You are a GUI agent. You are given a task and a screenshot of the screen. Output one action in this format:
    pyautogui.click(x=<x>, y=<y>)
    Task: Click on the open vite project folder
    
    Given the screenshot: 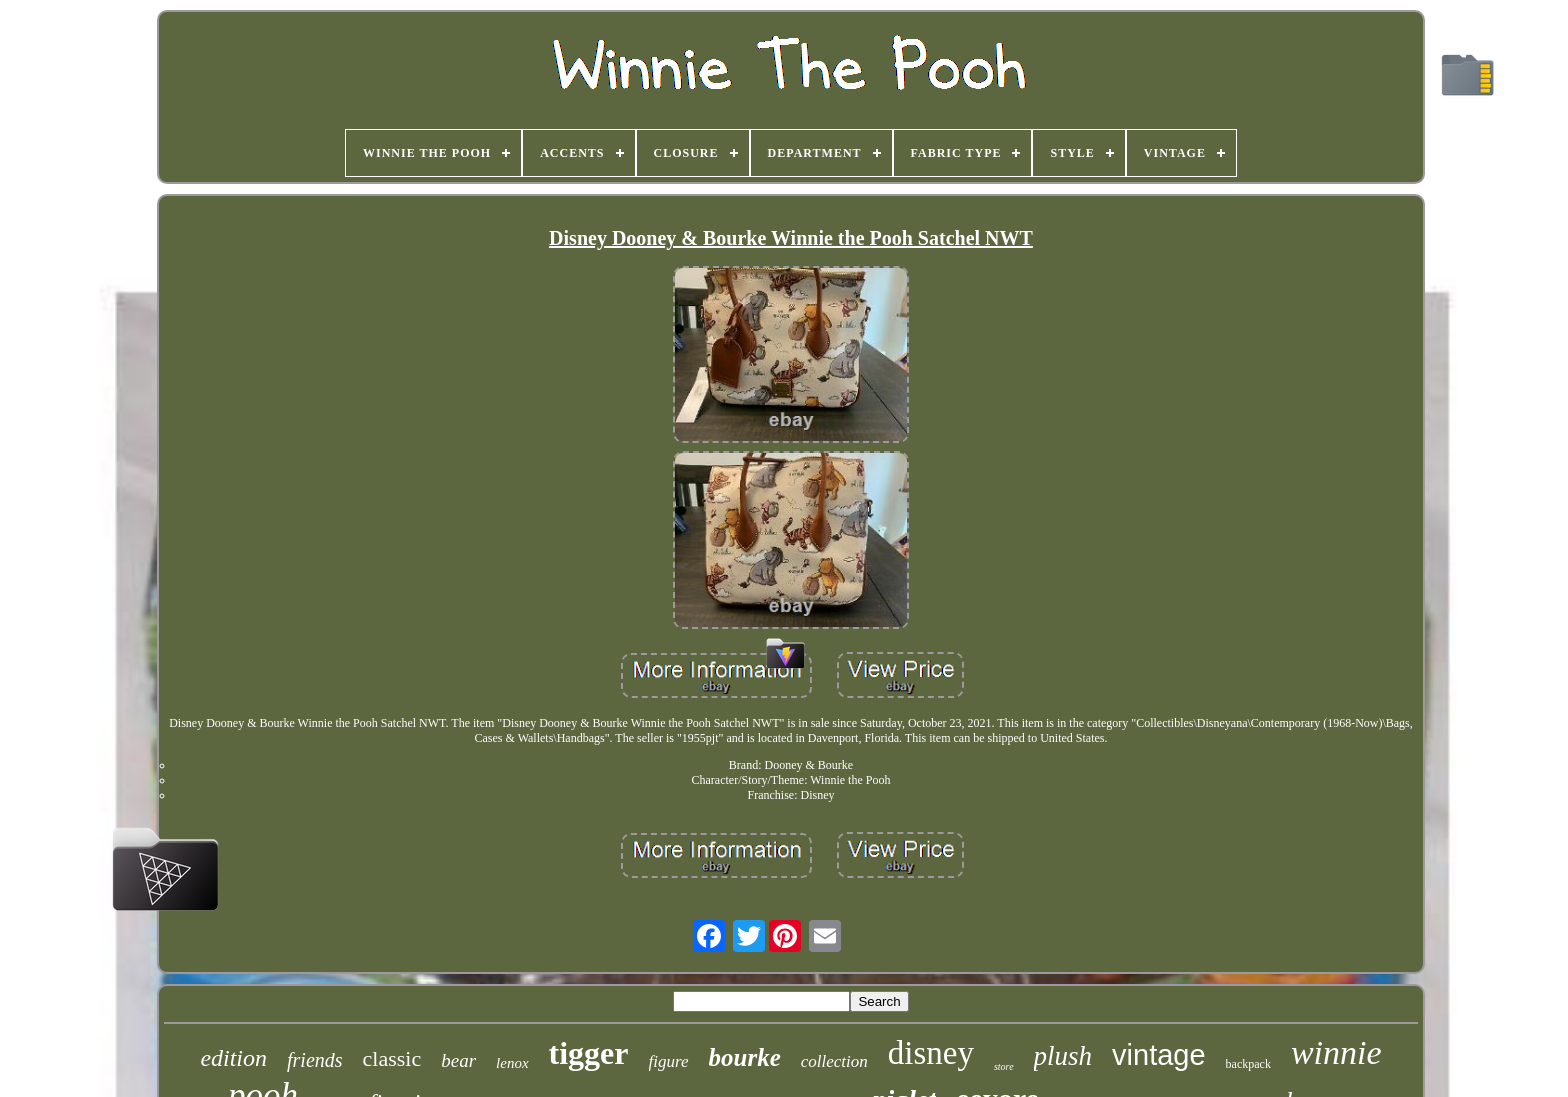 What is the action you would take?
    pyautogui.click(x=785, y=654)
    